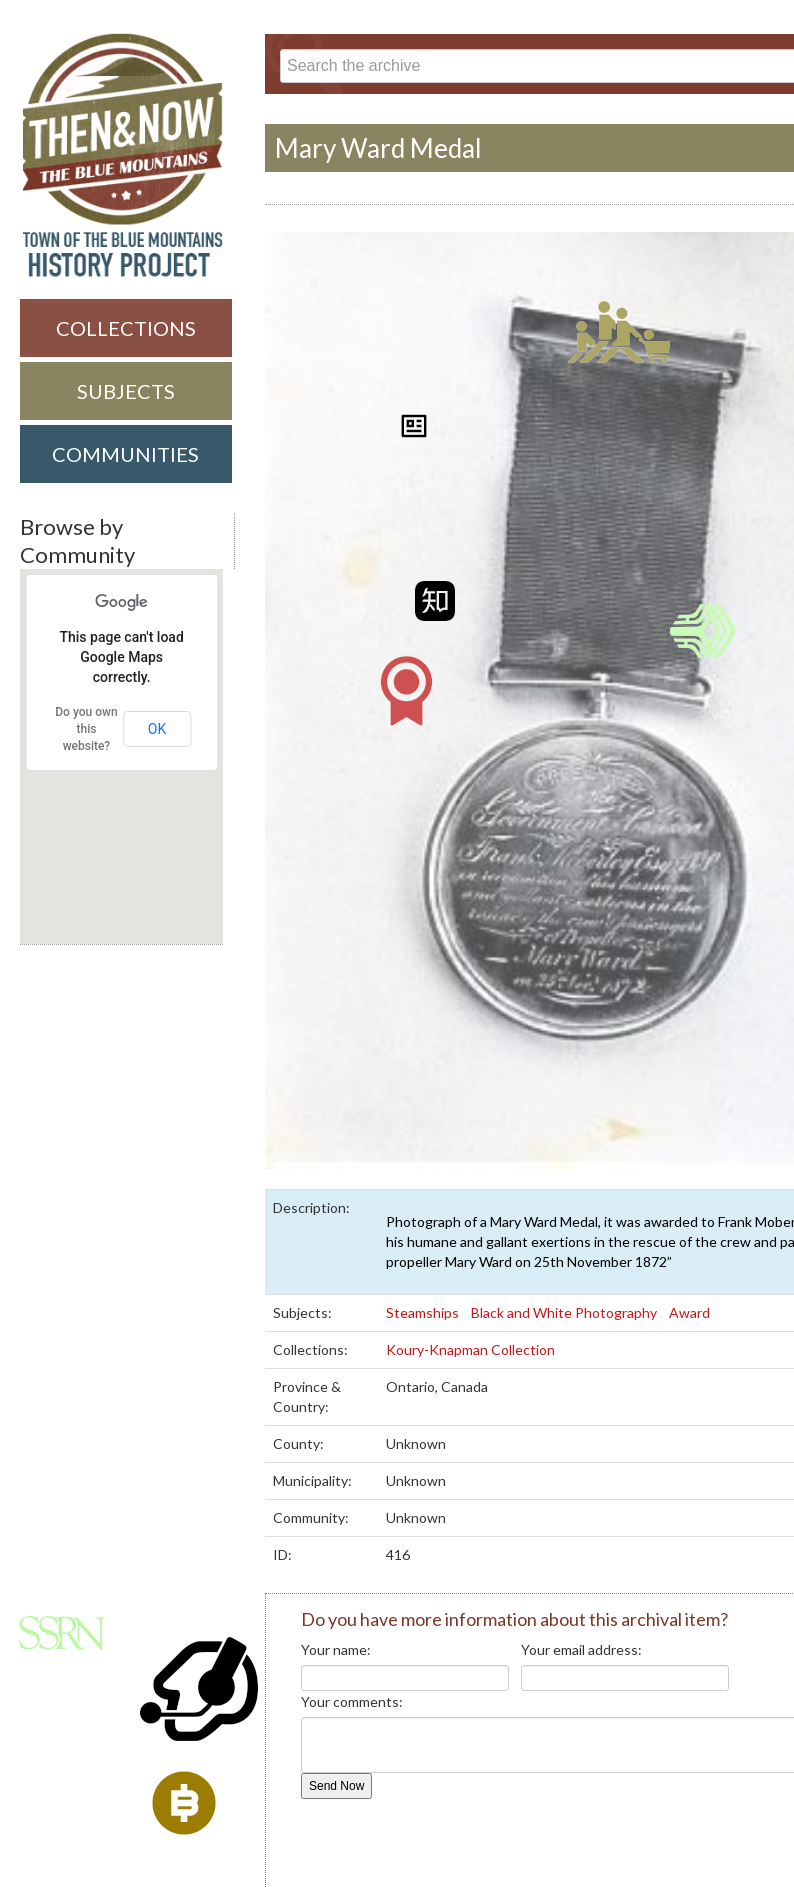 Image resolution: width=794 pixels, height=1887 pixels. I want to click on visit SSRN academic research repository, so click(62, 1633).